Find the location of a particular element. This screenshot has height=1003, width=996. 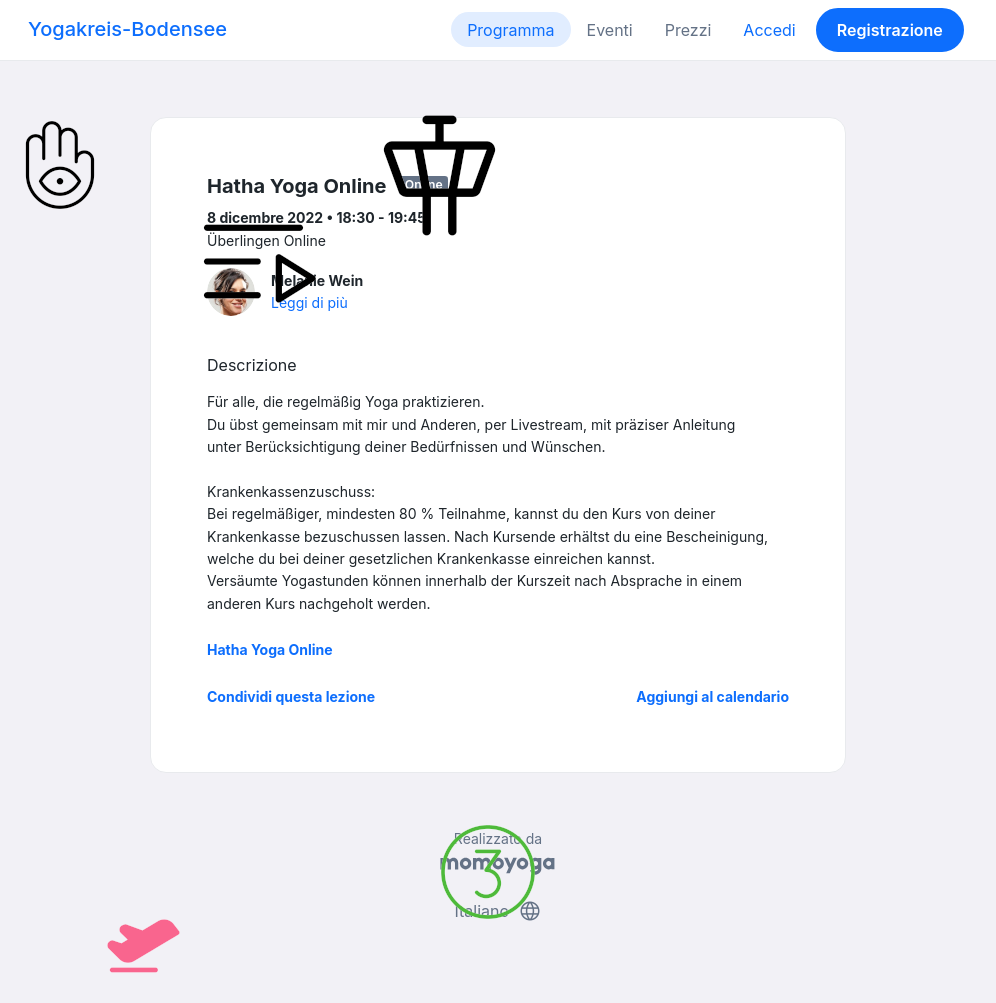

indicates flight departure status is located at coordinates (143, 943).